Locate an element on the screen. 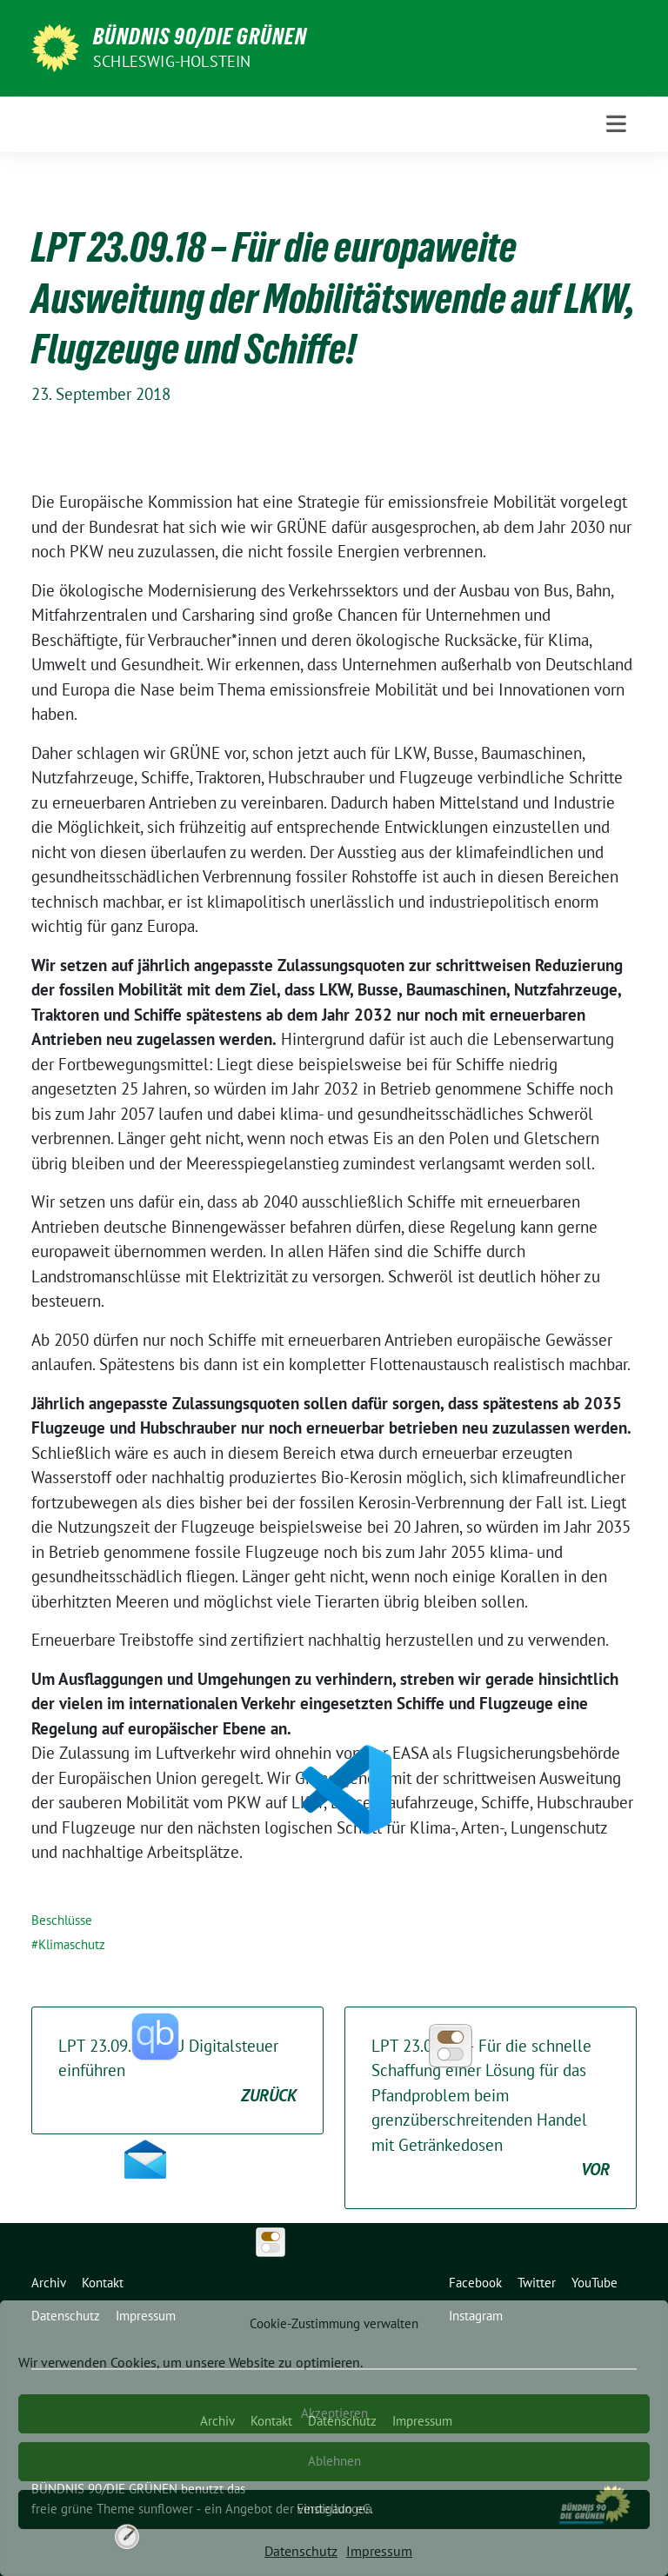 Image resolution: width=668 pixels, height=2576 pixels. open qbittorrent torrent client is located at coordinates (155, 2036).